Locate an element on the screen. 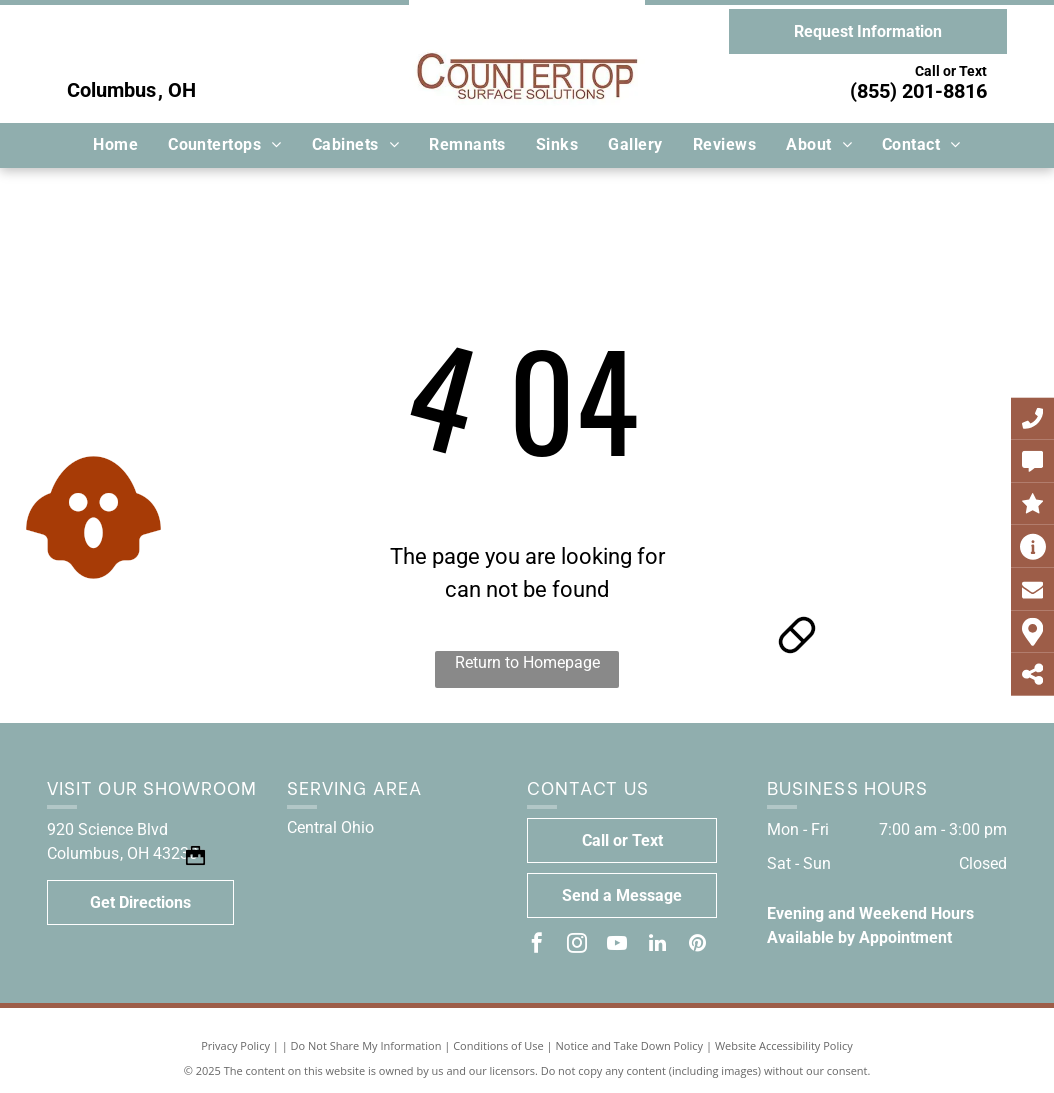 The height and width of the screenshot is (1093, 1054). view medication information is located at coordinates (797, 635).